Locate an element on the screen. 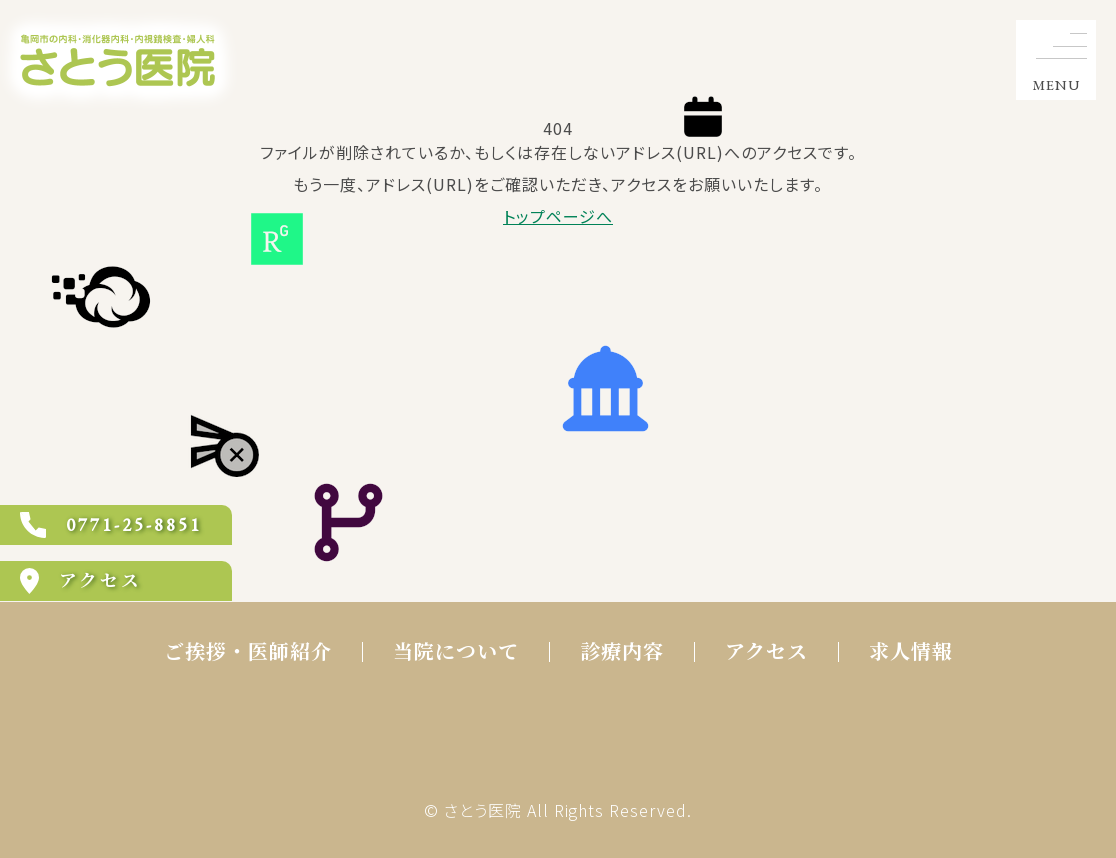  view government or civic services is located at coordinates (605, 388).